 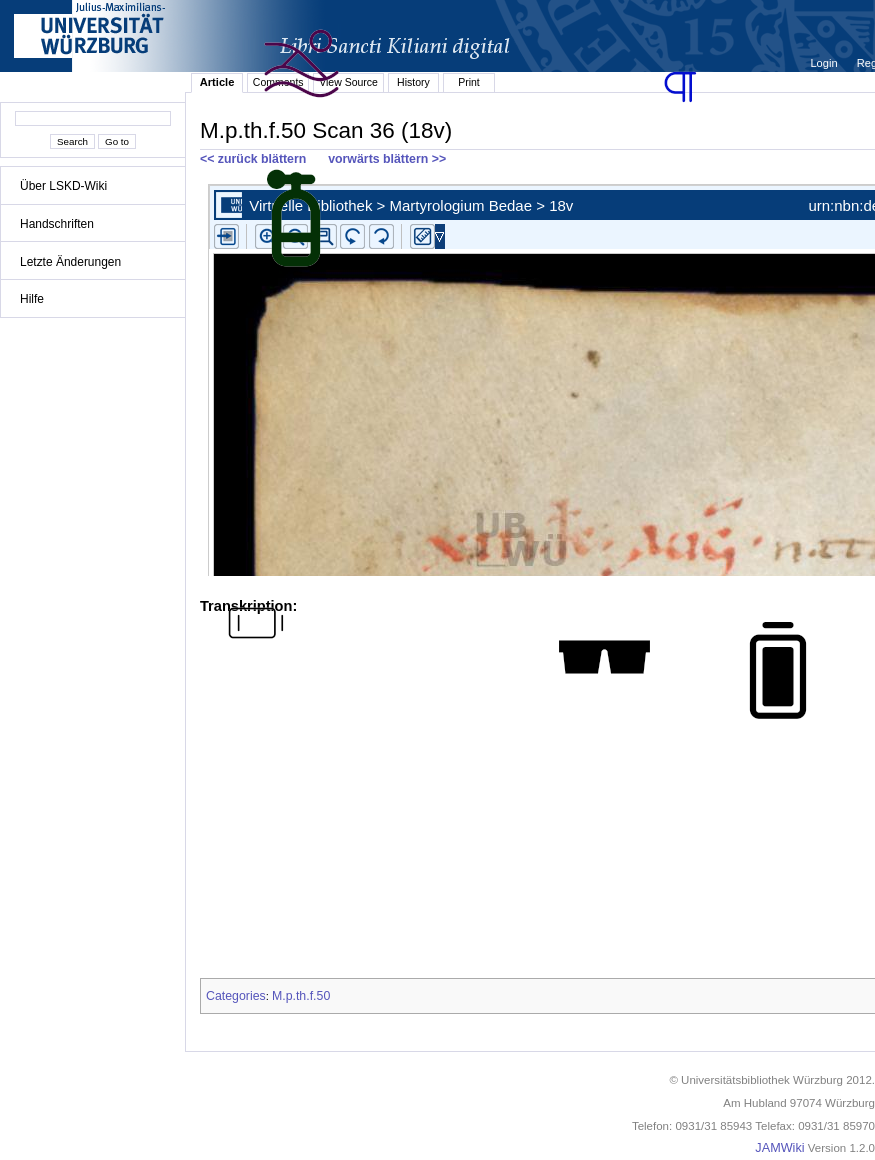 I want to click on indicates battery is fully charged, so click(x=778, y=672).